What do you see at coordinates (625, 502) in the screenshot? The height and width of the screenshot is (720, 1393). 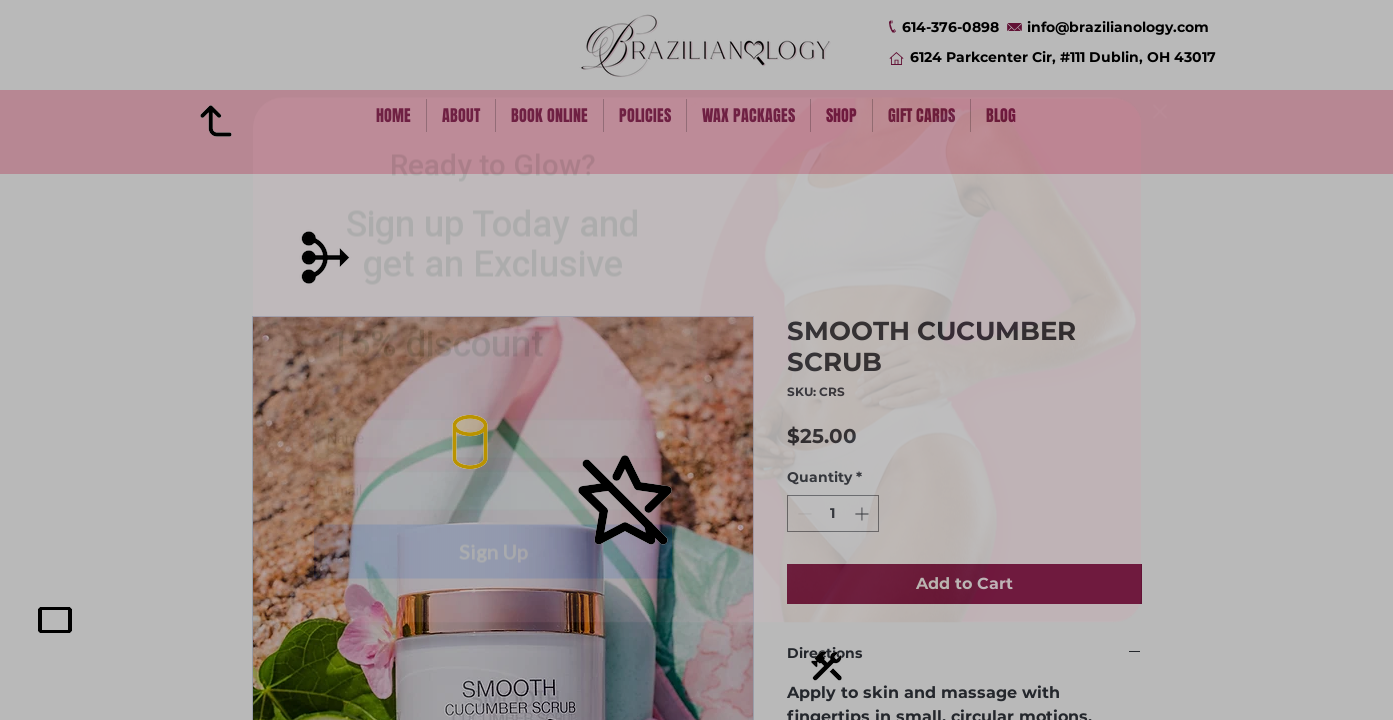 I see `remove from favorites` at bounding box center [625, 502].